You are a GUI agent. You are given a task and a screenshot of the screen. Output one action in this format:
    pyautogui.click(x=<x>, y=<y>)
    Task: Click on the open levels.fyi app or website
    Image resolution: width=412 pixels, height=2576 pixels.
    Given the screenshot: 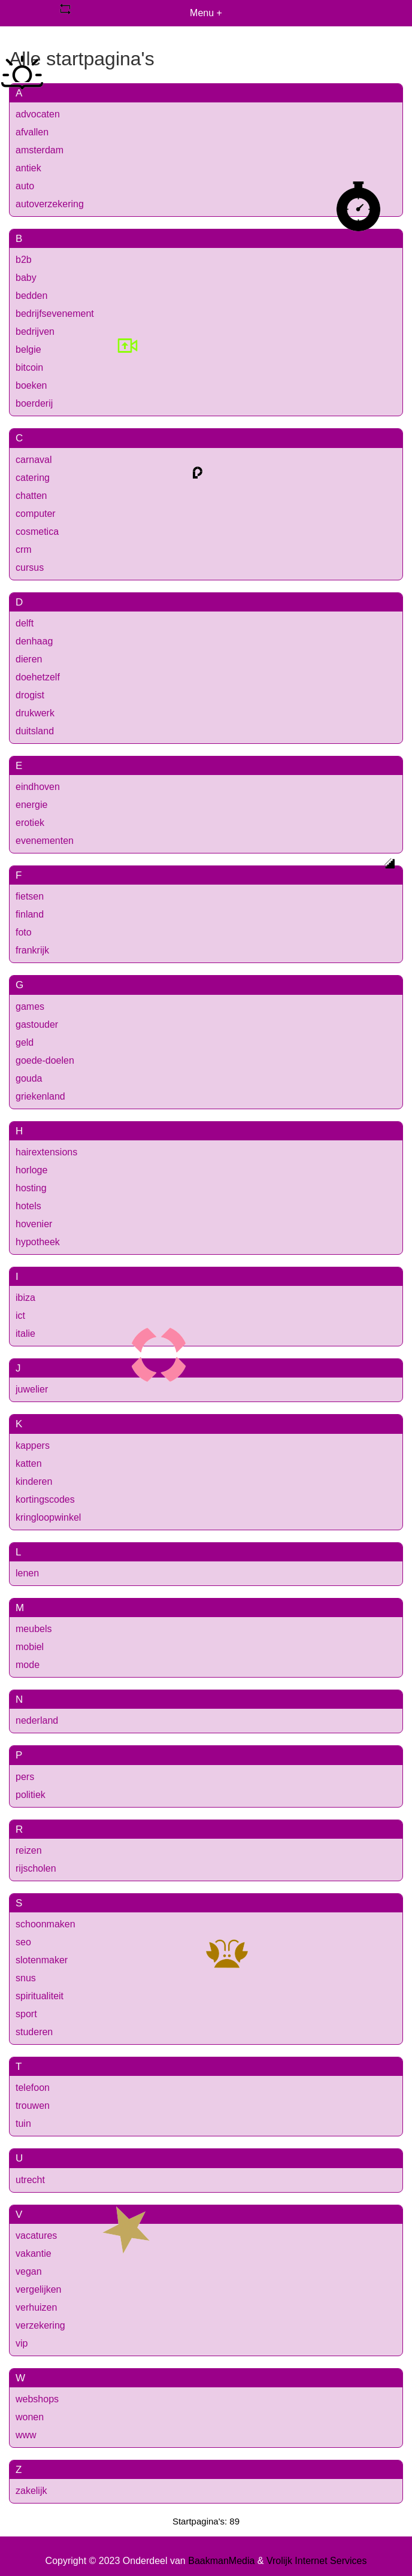 What is the action you would take?
    pyautogui.click(x=389, y=863)
    